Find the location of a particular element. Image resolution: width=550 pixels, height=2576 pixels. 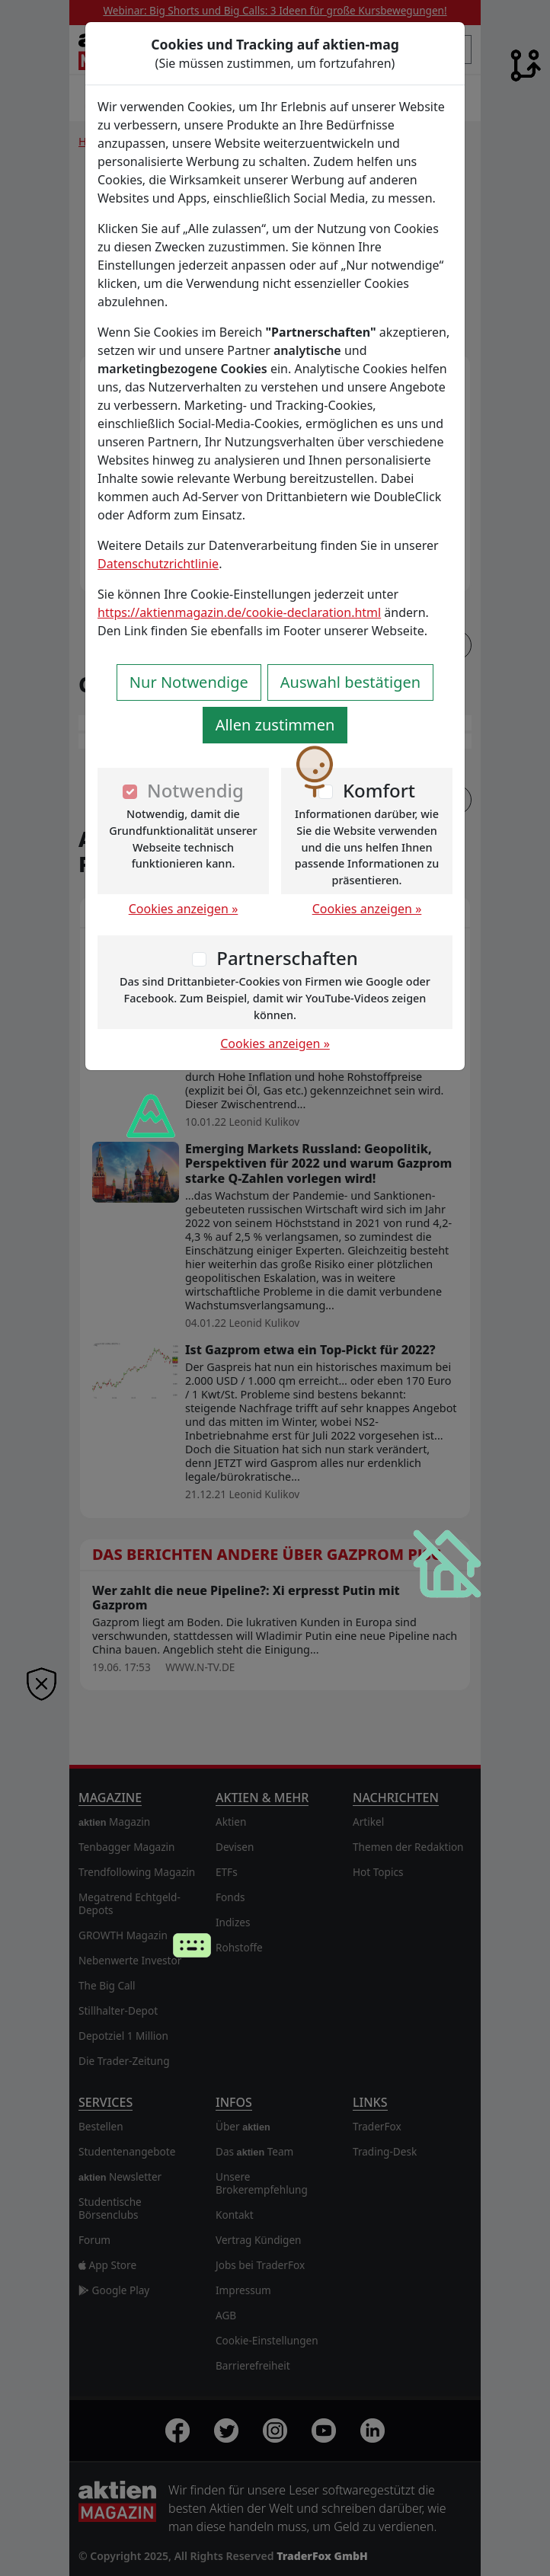

home feature is currently disabled is located at coordinates (447, 1564).